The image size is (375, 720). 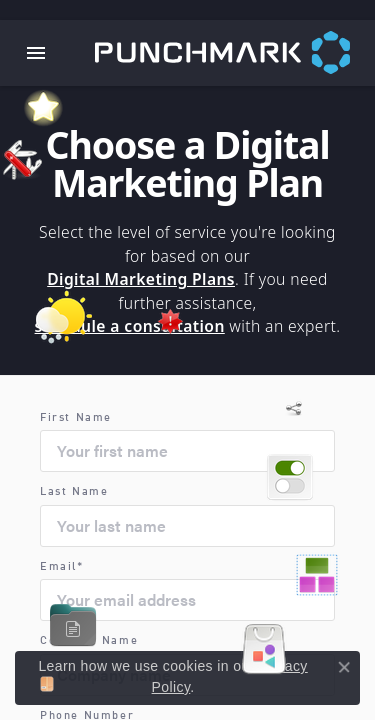 I want to click on compressed archive file type indicator, so click(x=47, y=684).